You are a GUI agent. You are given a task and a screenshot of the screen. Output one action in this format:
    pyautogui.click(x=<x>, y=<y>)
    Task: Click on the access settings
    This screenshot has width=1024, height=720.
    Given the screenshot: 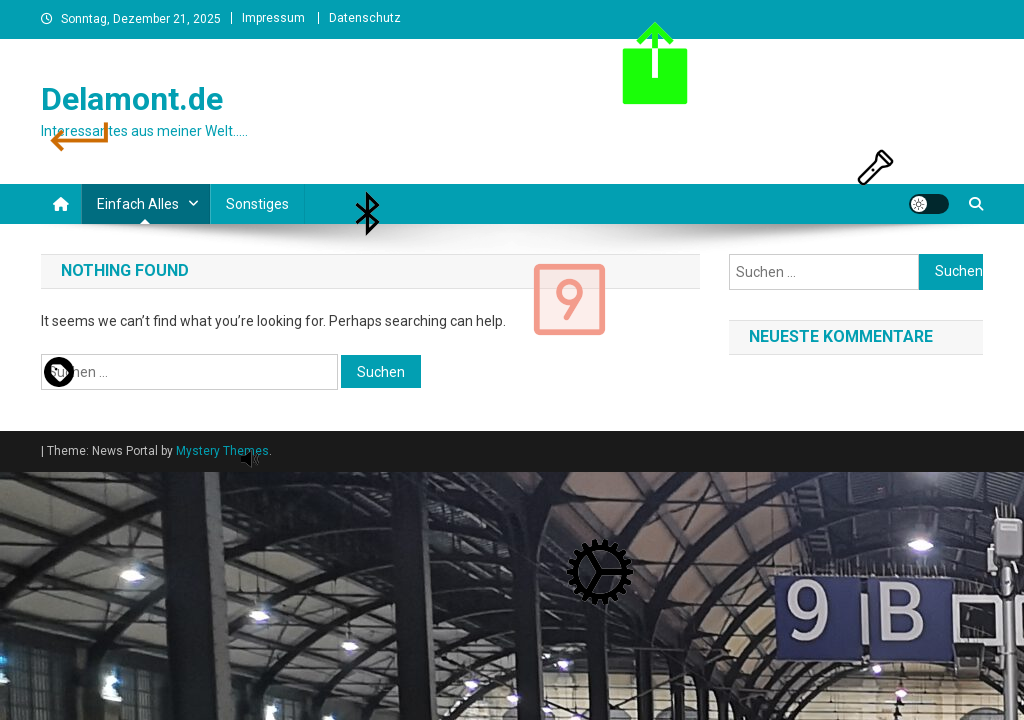 What is the action you would take?
    pyautogui.click(x=600, y=572)
    